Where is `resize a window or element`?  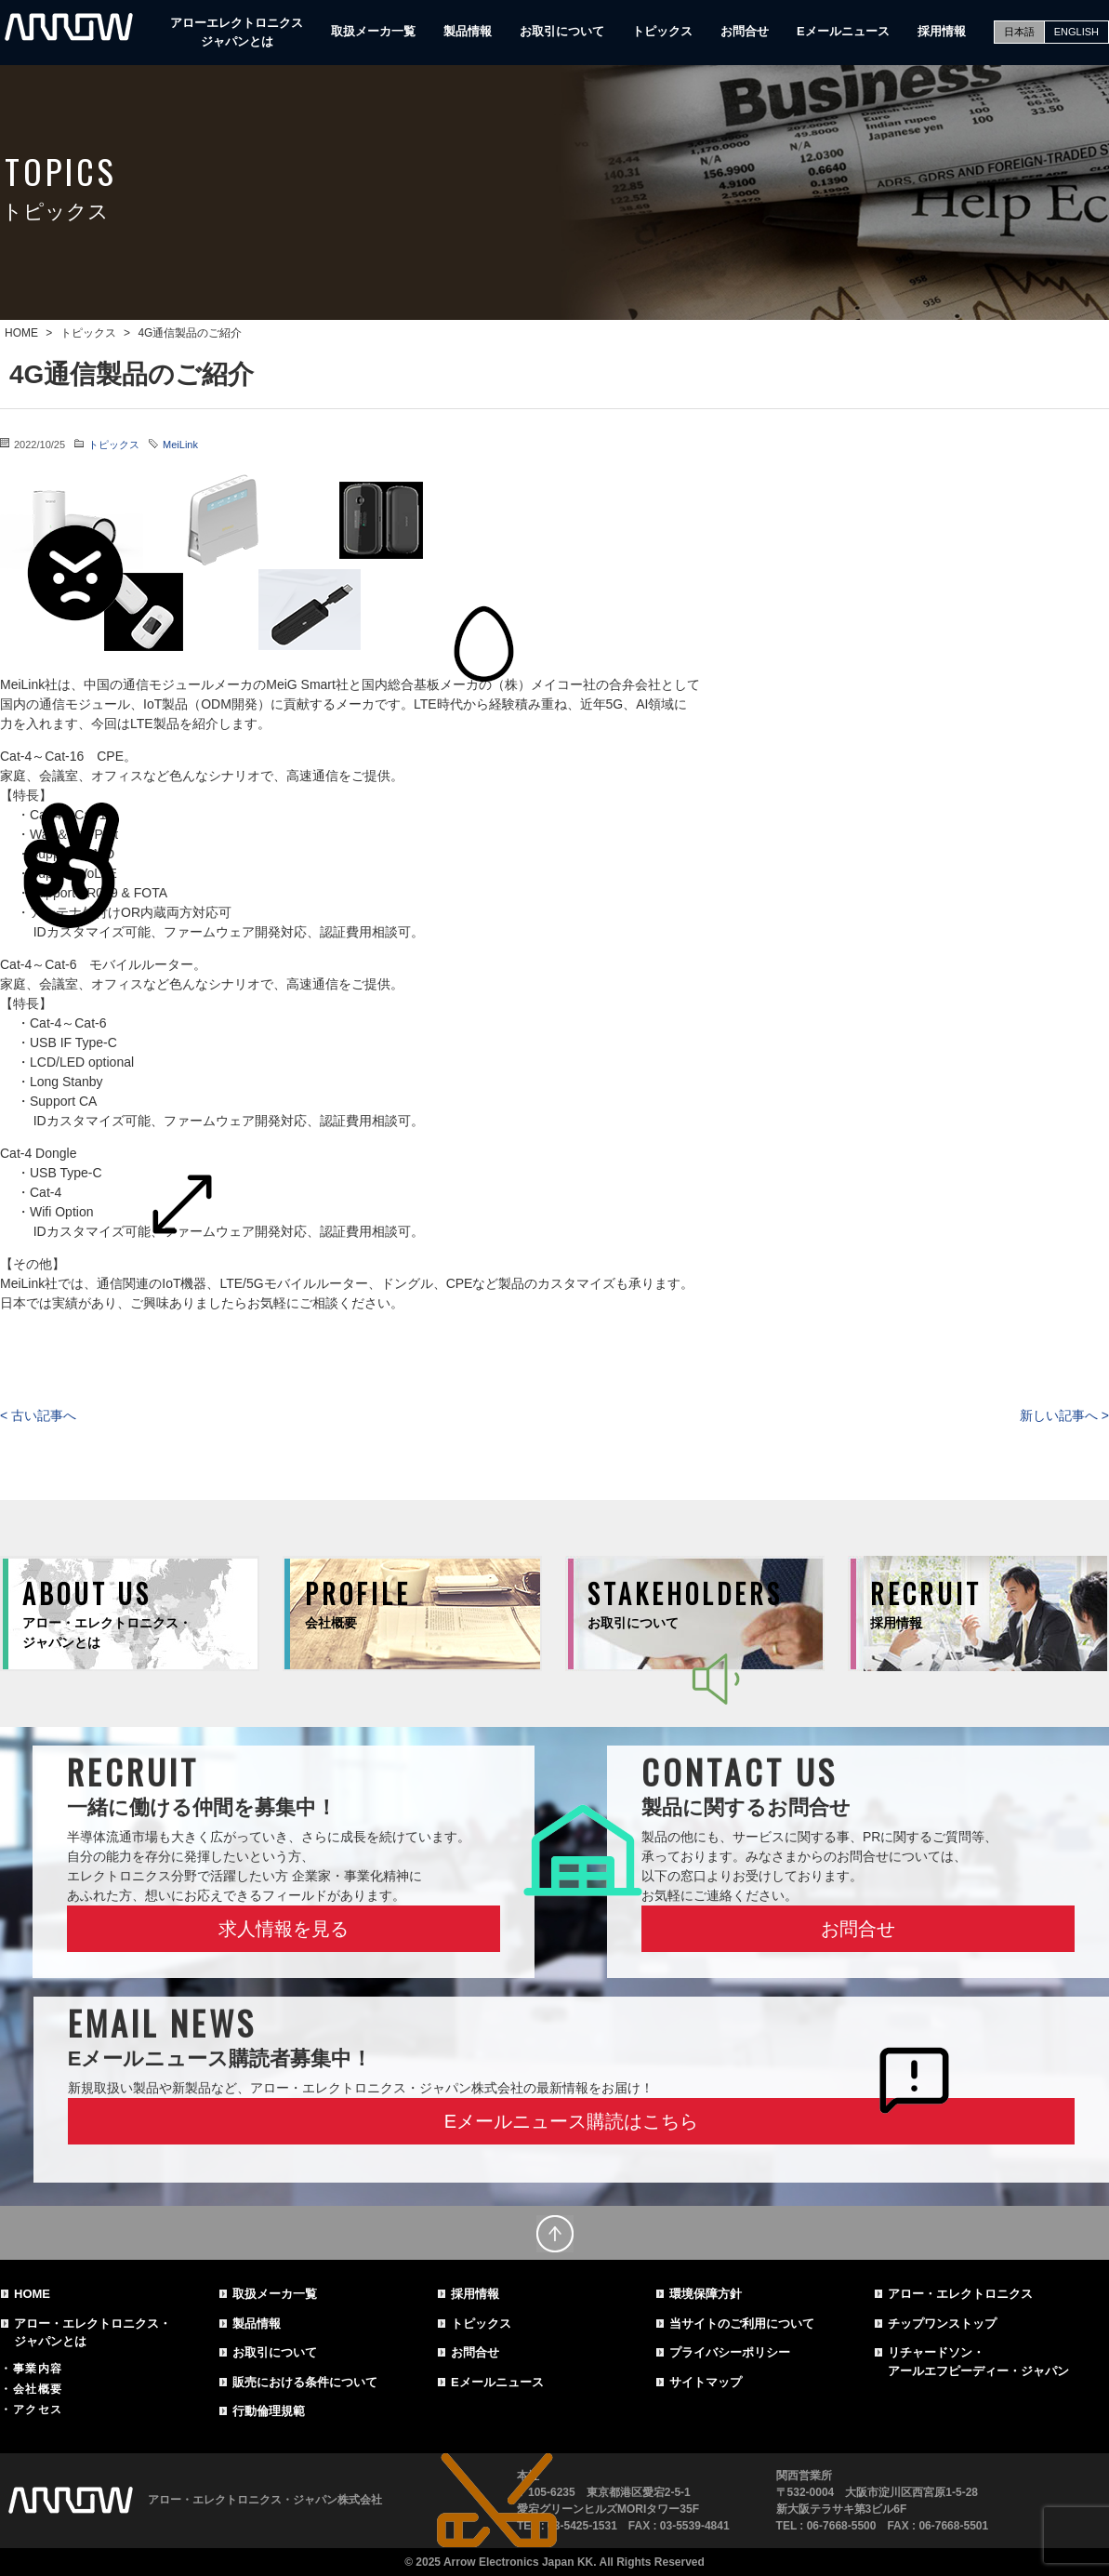
resize a window or element is located at coordinates (182, 1204).